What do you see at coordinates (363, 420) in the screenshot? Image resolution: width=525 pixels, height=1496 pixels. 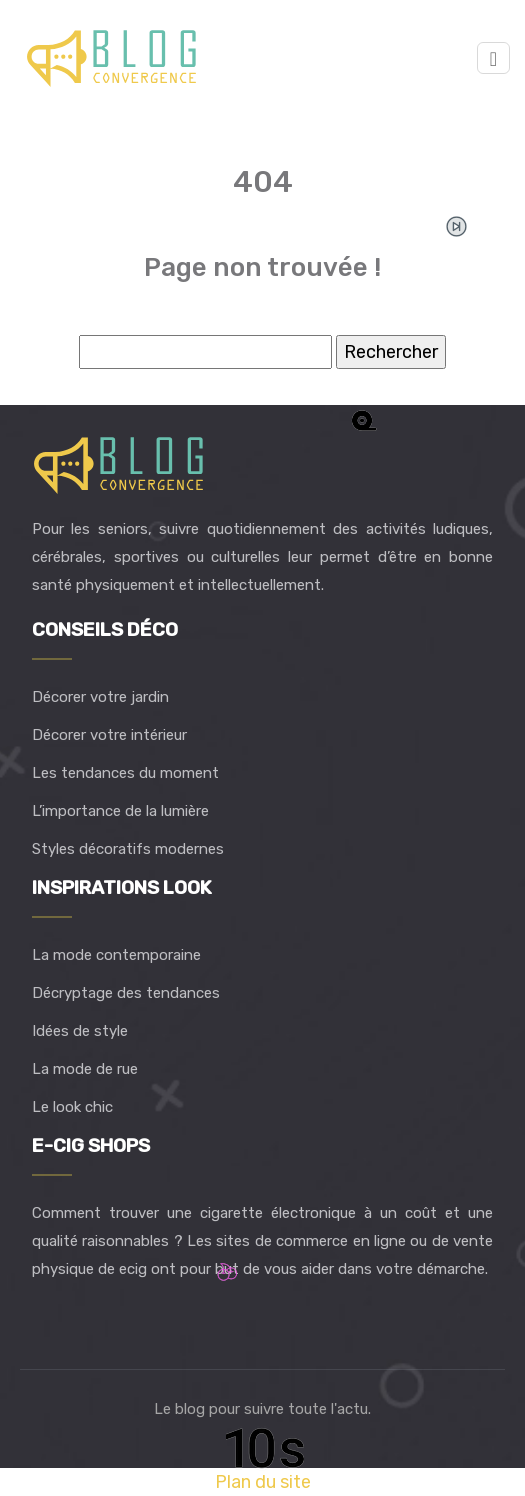 I see `access tape or recording tools` at bounding box center [363, 420].